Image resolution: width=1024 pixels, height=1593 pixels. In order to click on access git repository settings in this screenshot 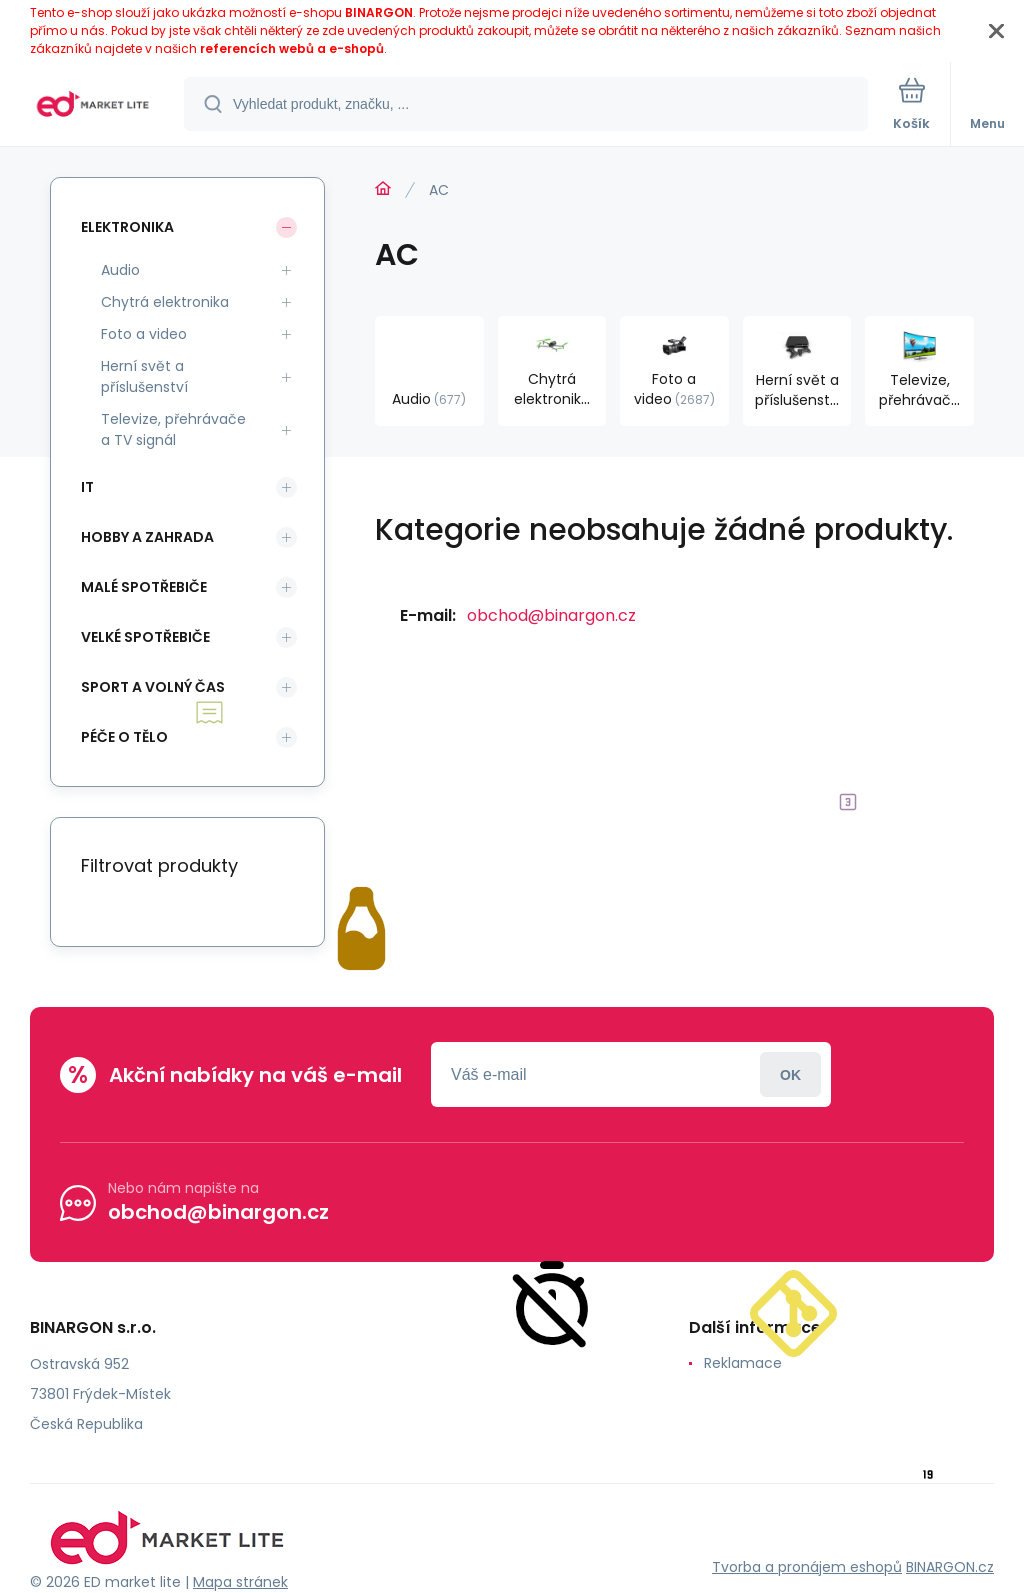, I will do `click(793, 1313)`.